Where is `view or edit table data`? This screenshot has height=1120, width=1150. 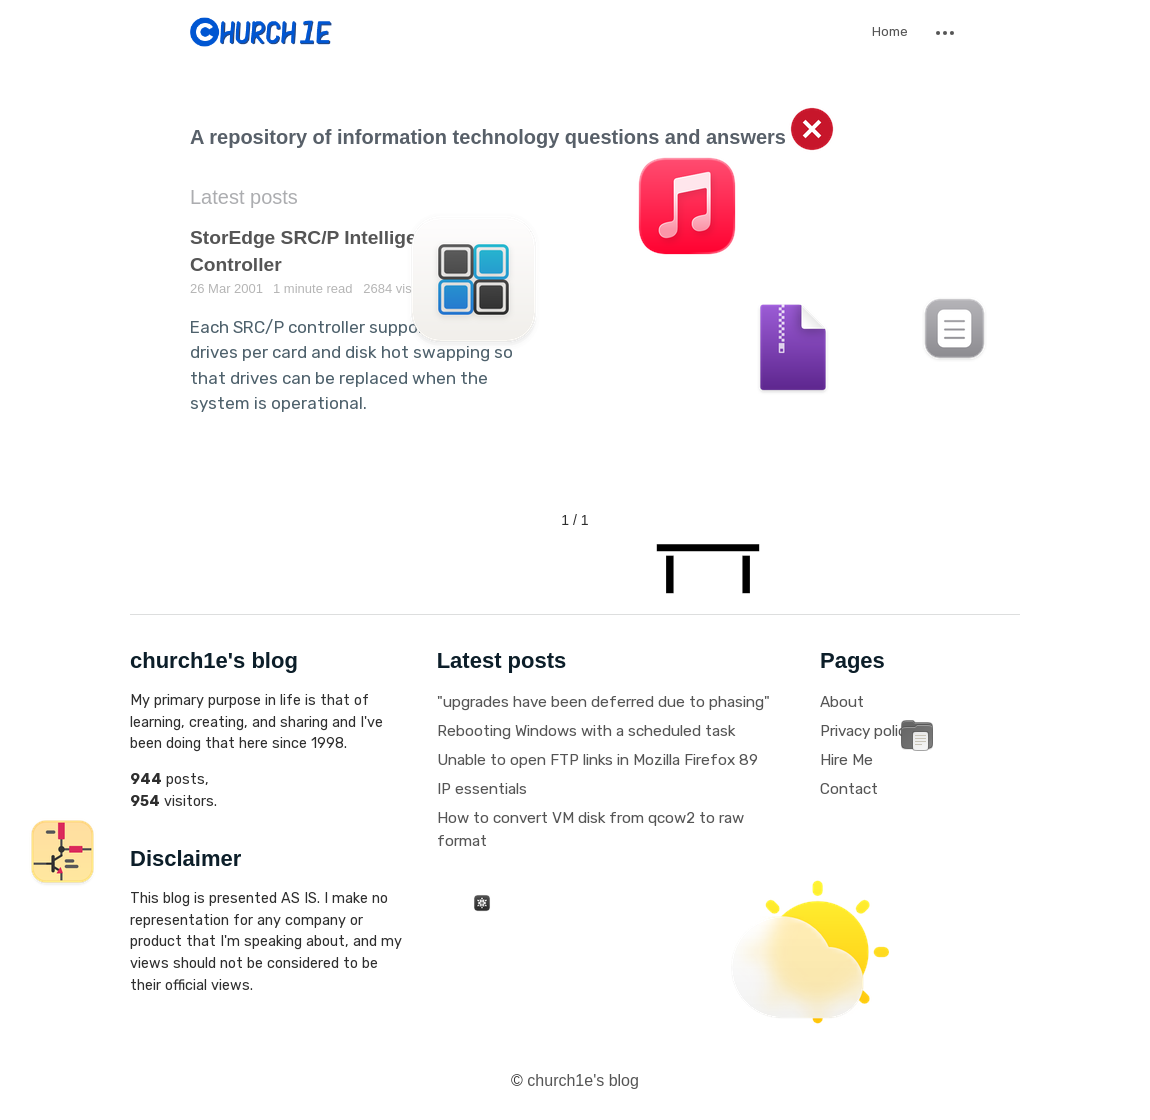 view or edit table data is located at coordinates (708, 542).